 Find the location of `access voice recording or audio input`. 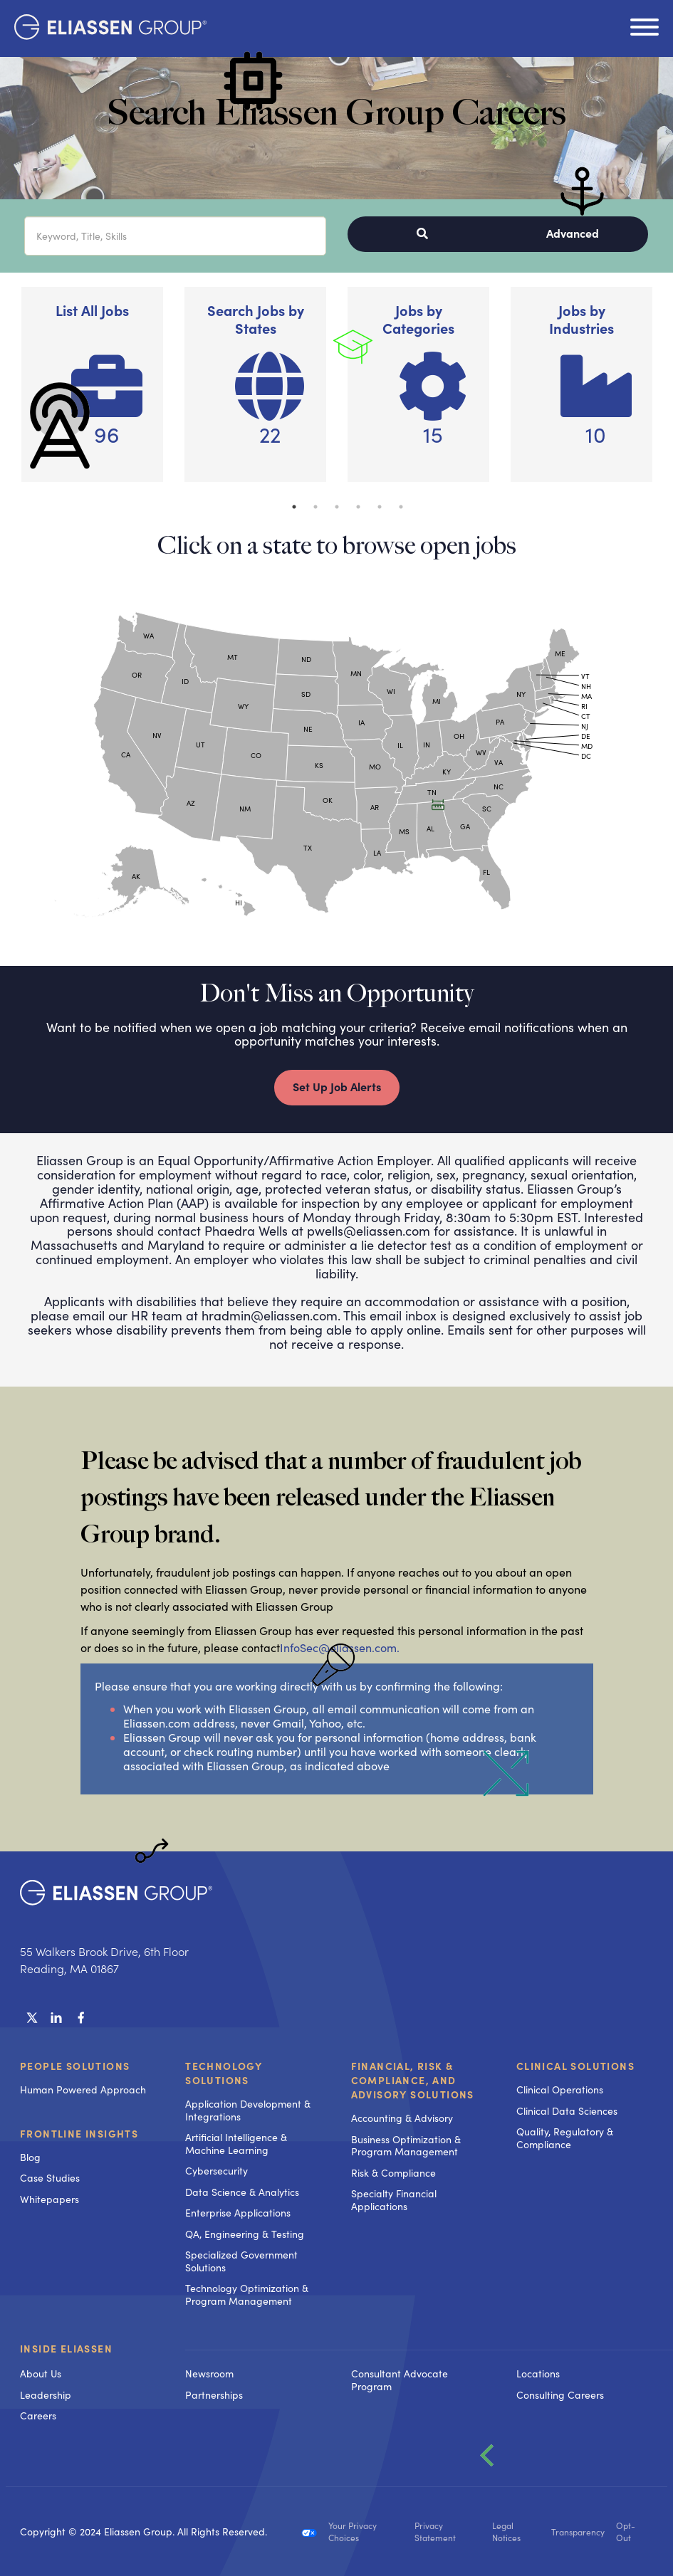

access voice recording or audio input is located at coordinates (333, 1666).